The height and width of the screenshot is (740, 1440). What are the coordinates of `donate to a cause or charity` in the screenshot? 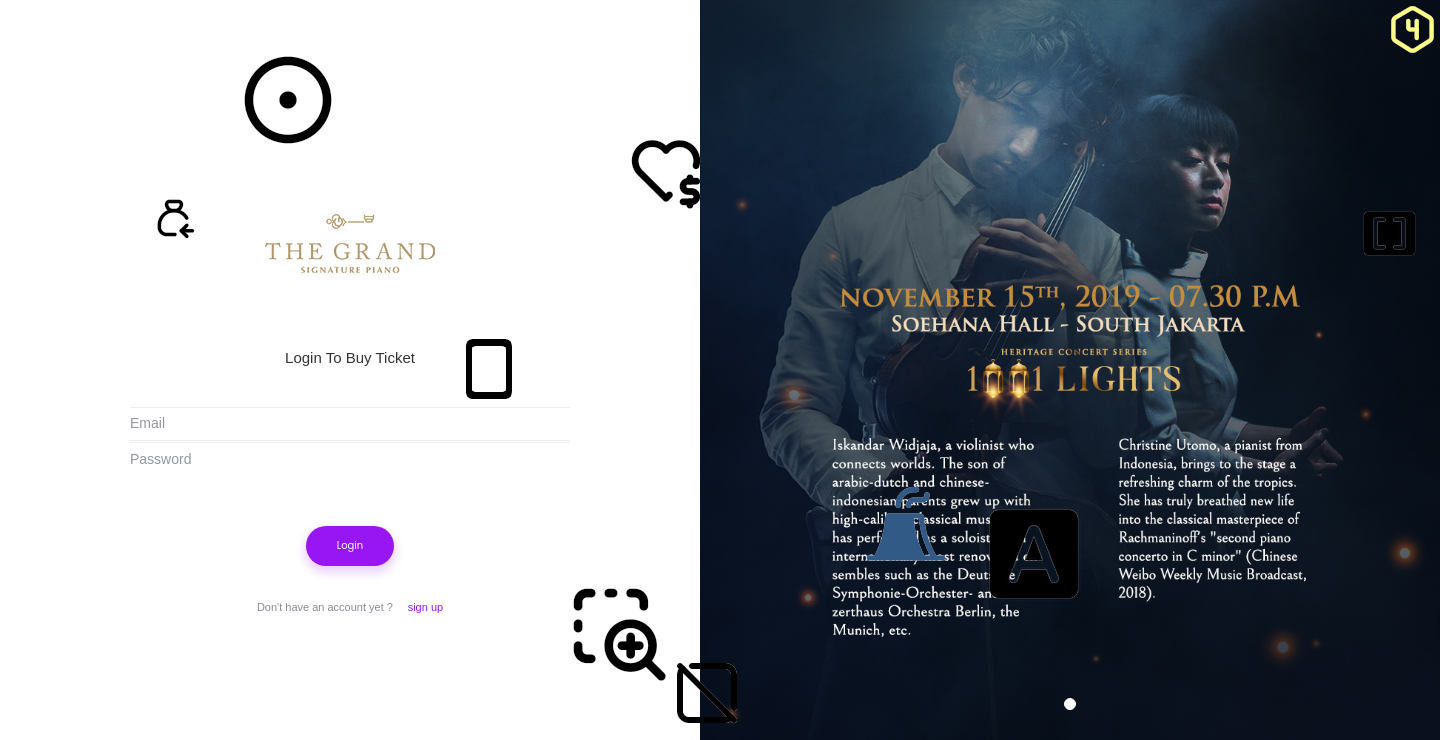 It's located at (666, 171).